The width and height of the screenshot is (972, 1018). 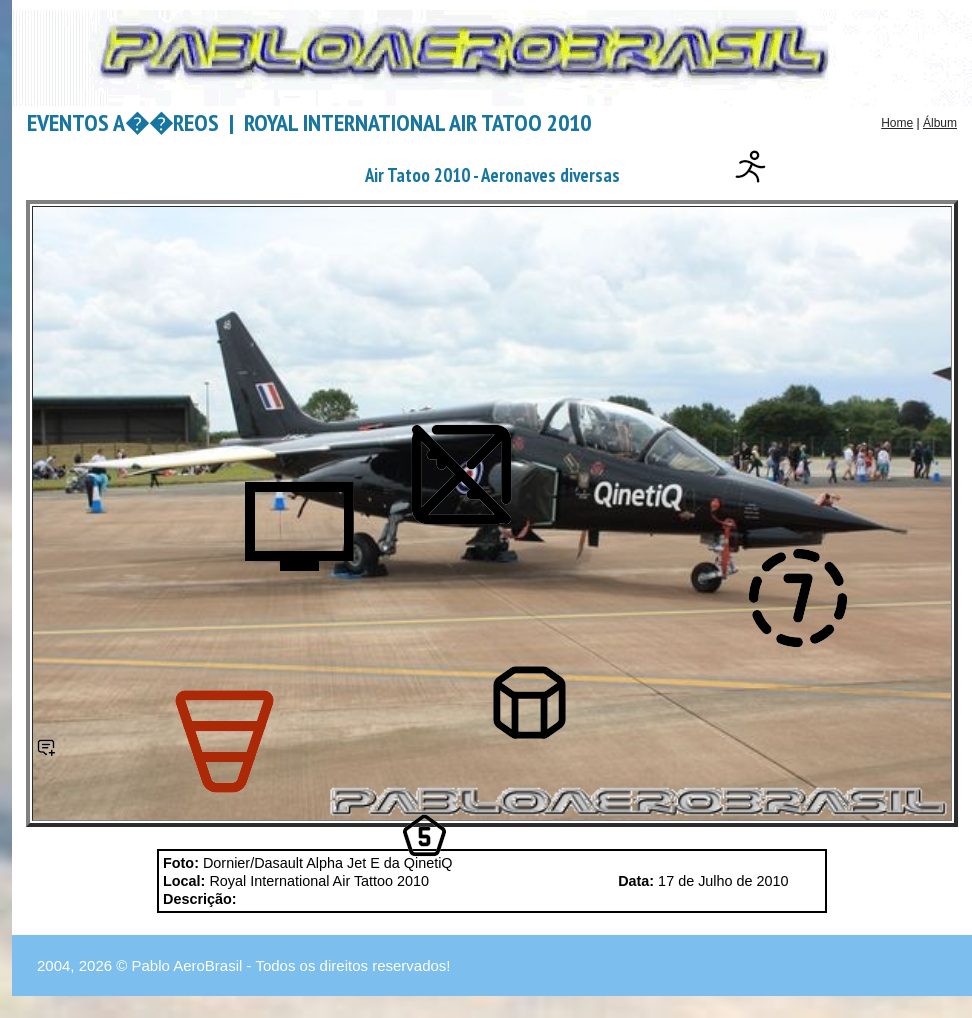 What do you see at coordinates (751, 166) in the screenshot?
I see `start a run or workout activity` at bounding box center [751, 166].